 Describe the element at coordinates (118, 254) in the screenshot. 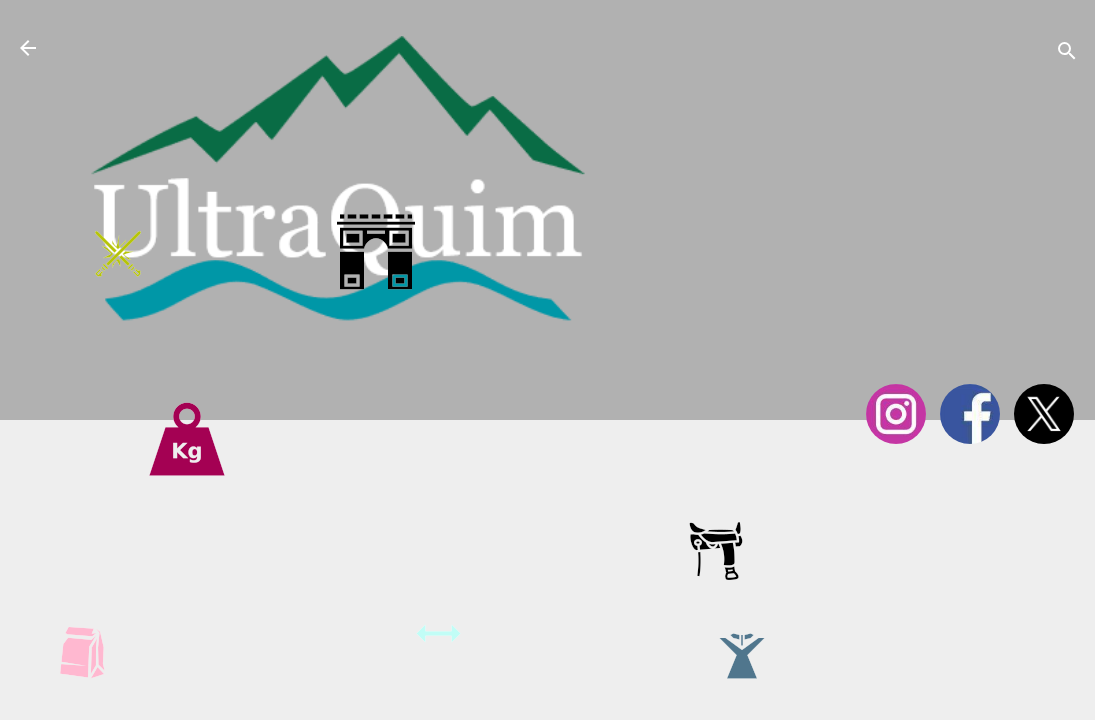

I see `access lightsaber combat or duel mode` at that location.